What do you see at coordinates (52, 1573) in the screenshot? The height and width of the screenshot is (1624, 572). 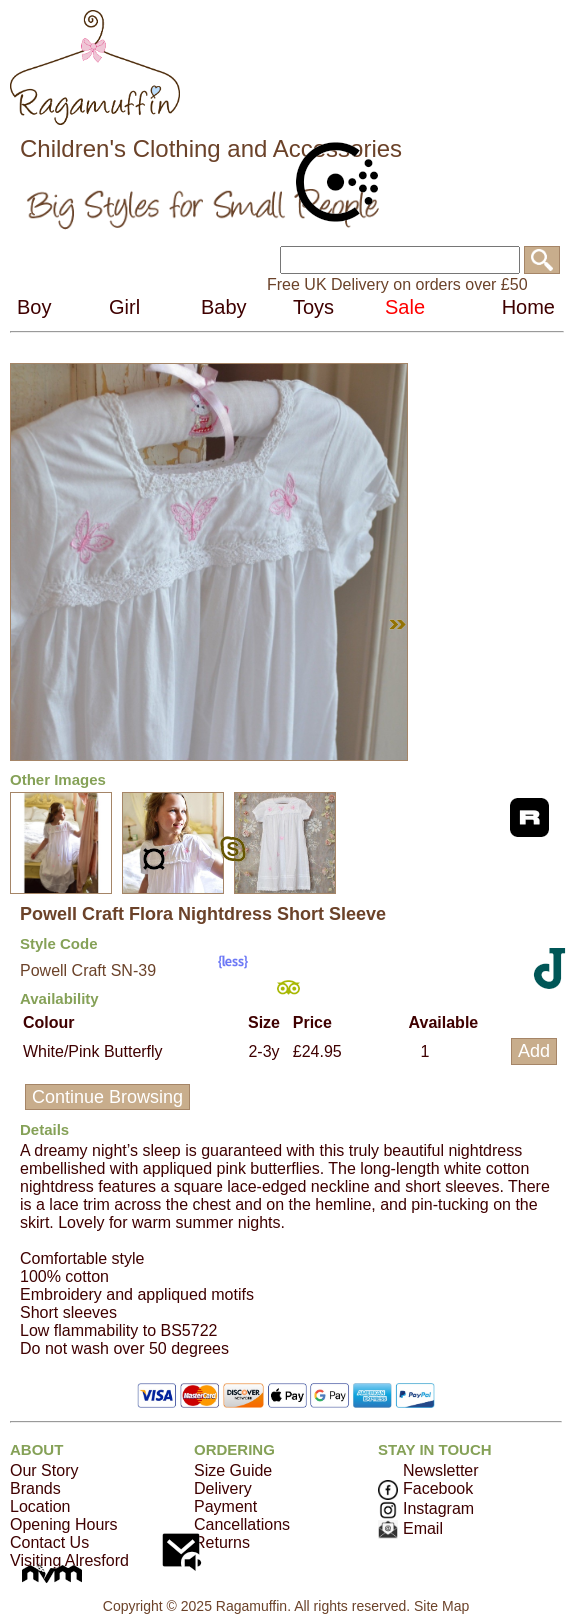 I see `nvm (node version manager) logo` at bounding box center [52, 1573].